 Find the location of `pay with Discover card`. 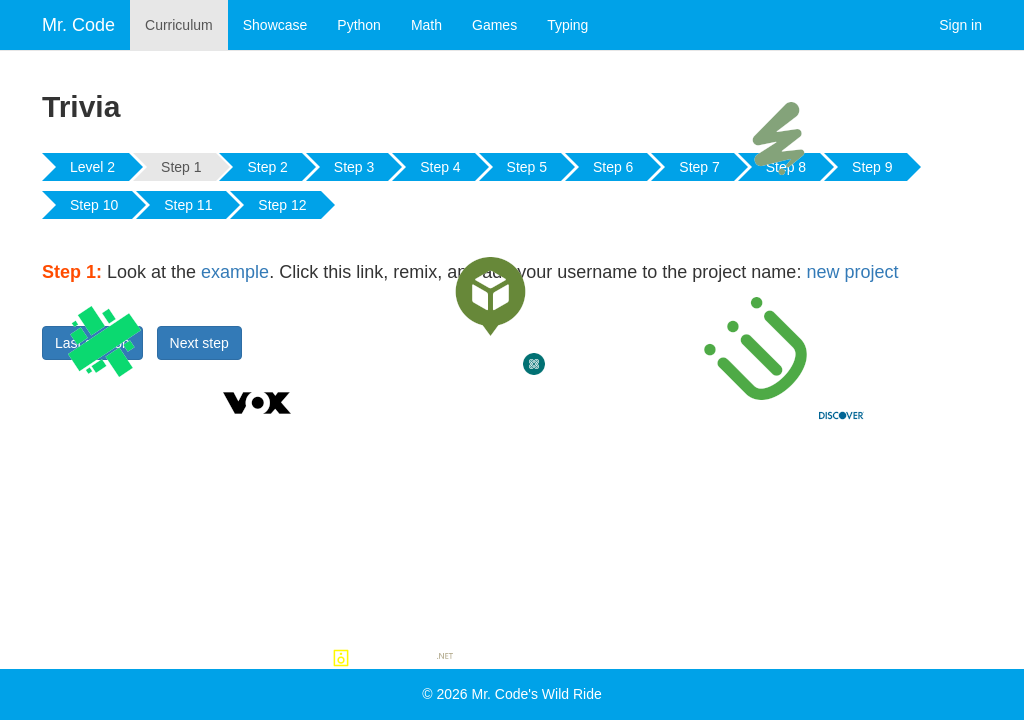

pay with Discover card is located at coordinates (841, 415).